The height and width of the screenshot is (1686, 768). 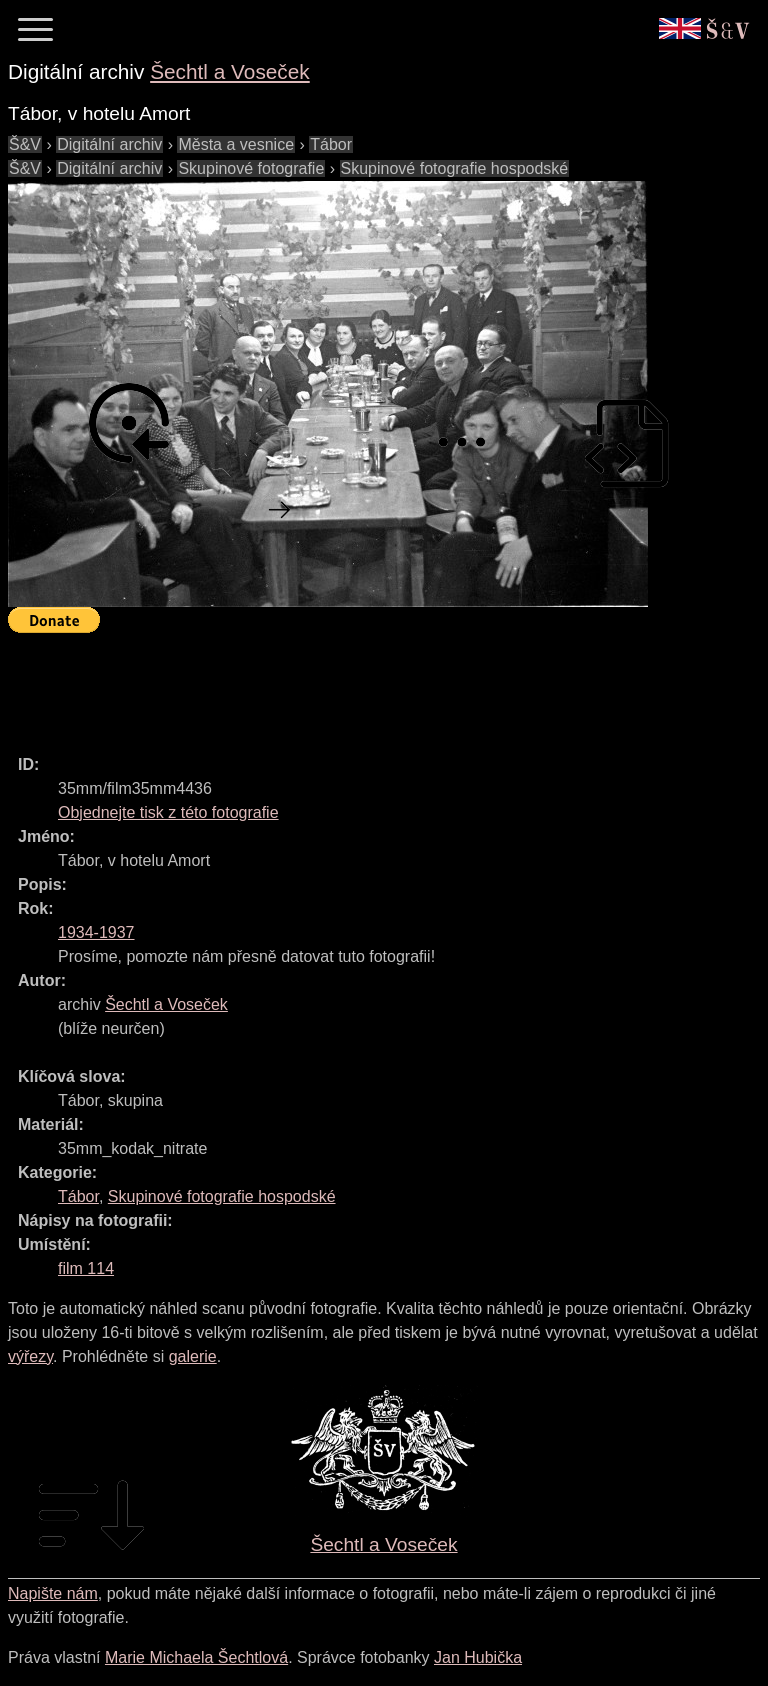 What do you see at coordinates (129, 423) in the screenshot?
I see `indicates an issue is tracked by another item` at bounding box center [129, 423].